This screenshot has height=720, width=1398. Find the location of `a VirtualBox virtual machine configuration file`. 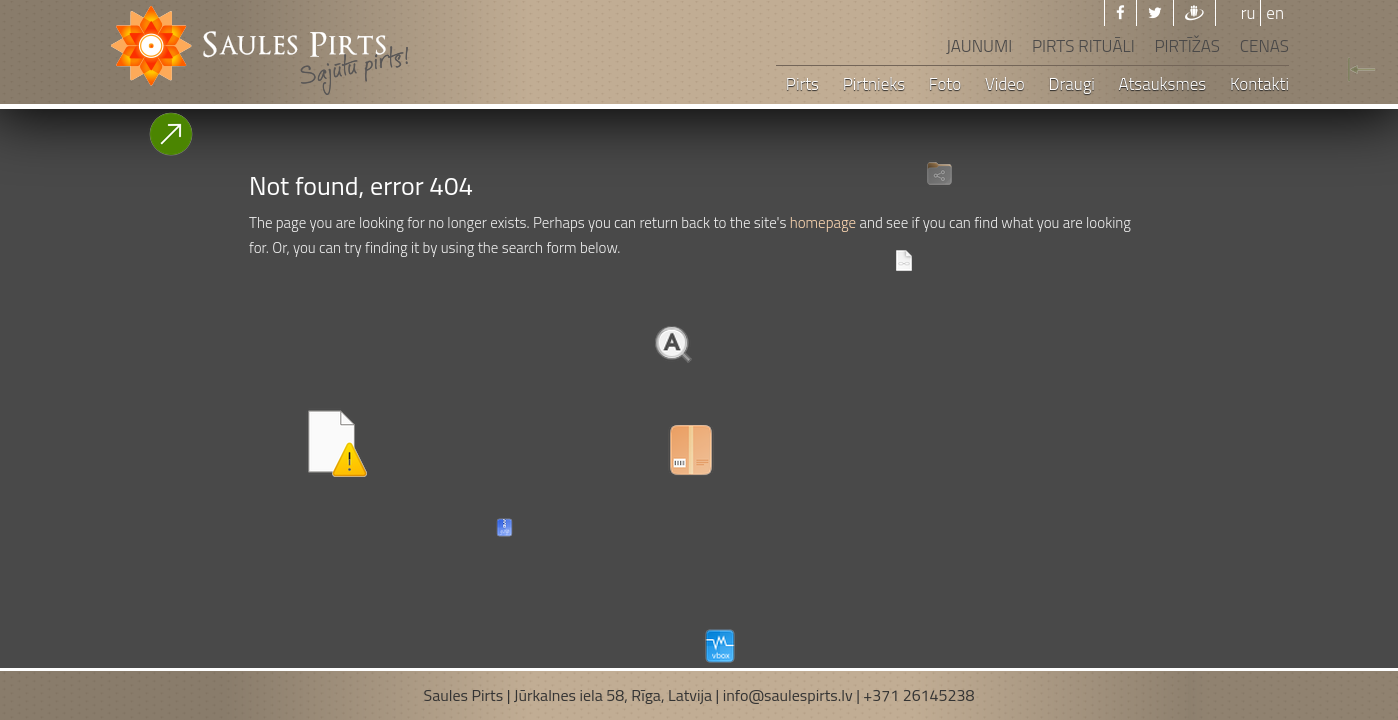

a VirtualBox virtual machine configuration file is located at coordinates (720, 646).